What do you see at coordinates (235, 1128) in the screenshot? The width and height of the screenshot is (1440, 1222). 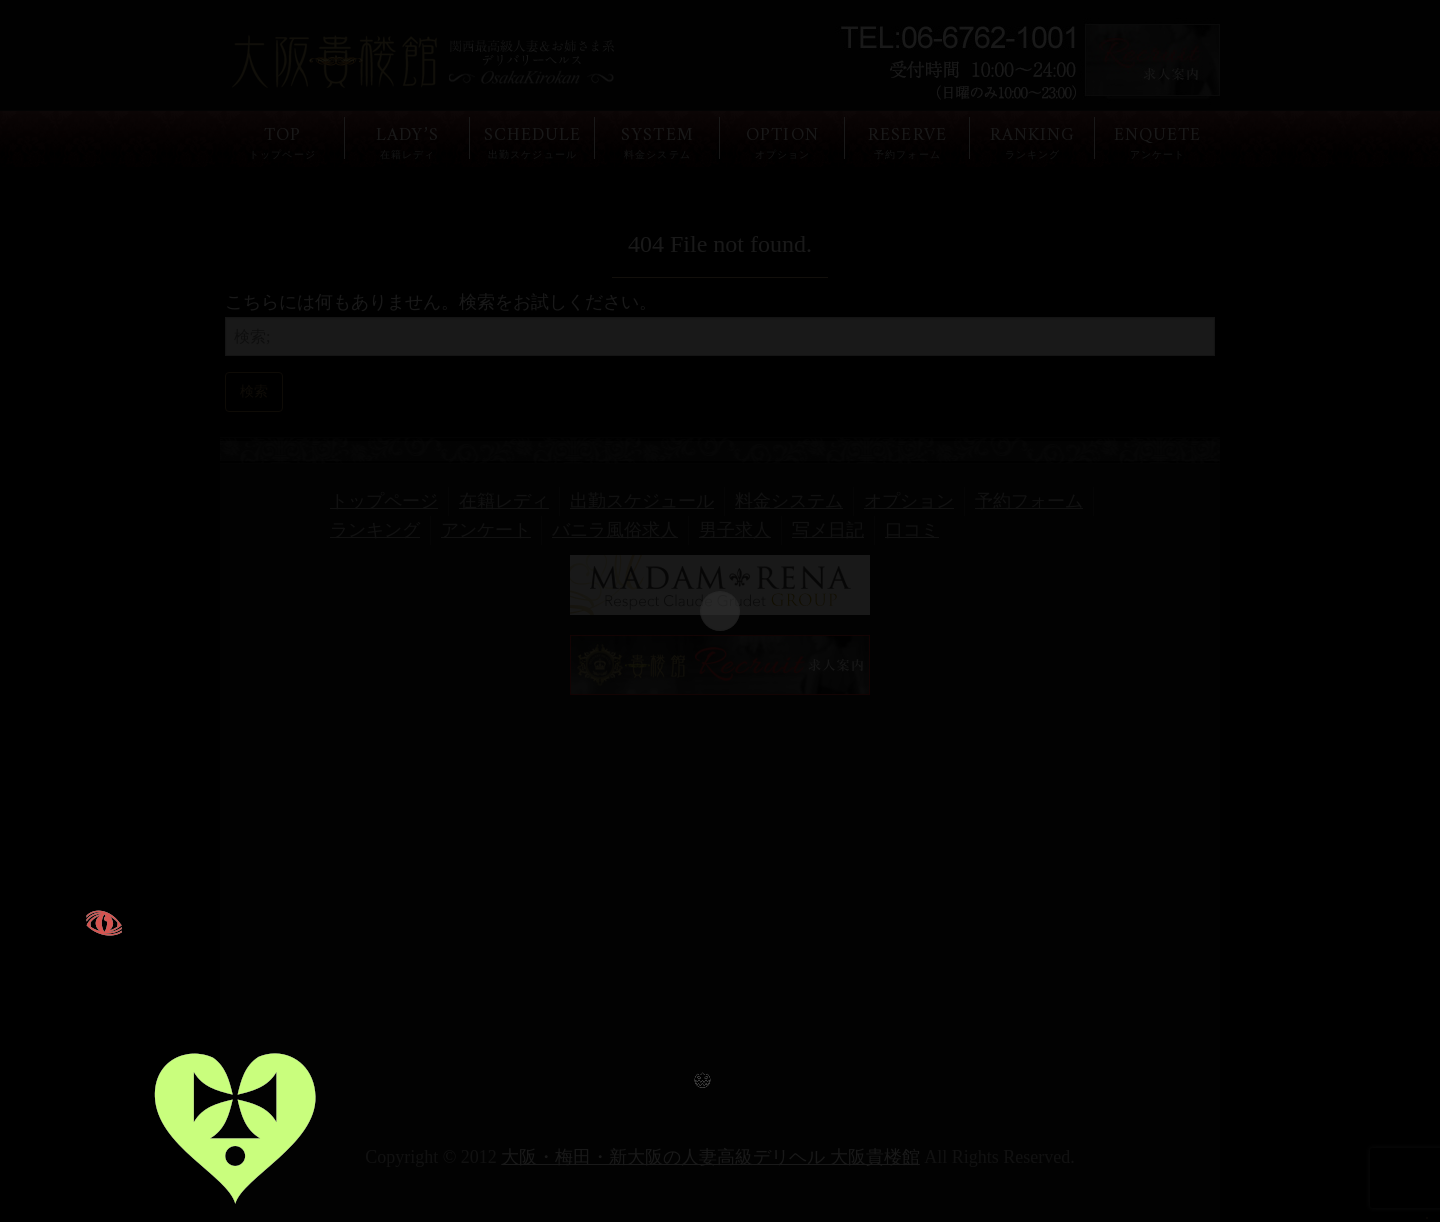 I see `indicates royal or noble romance storyline` at bounding box center [235, 1128].